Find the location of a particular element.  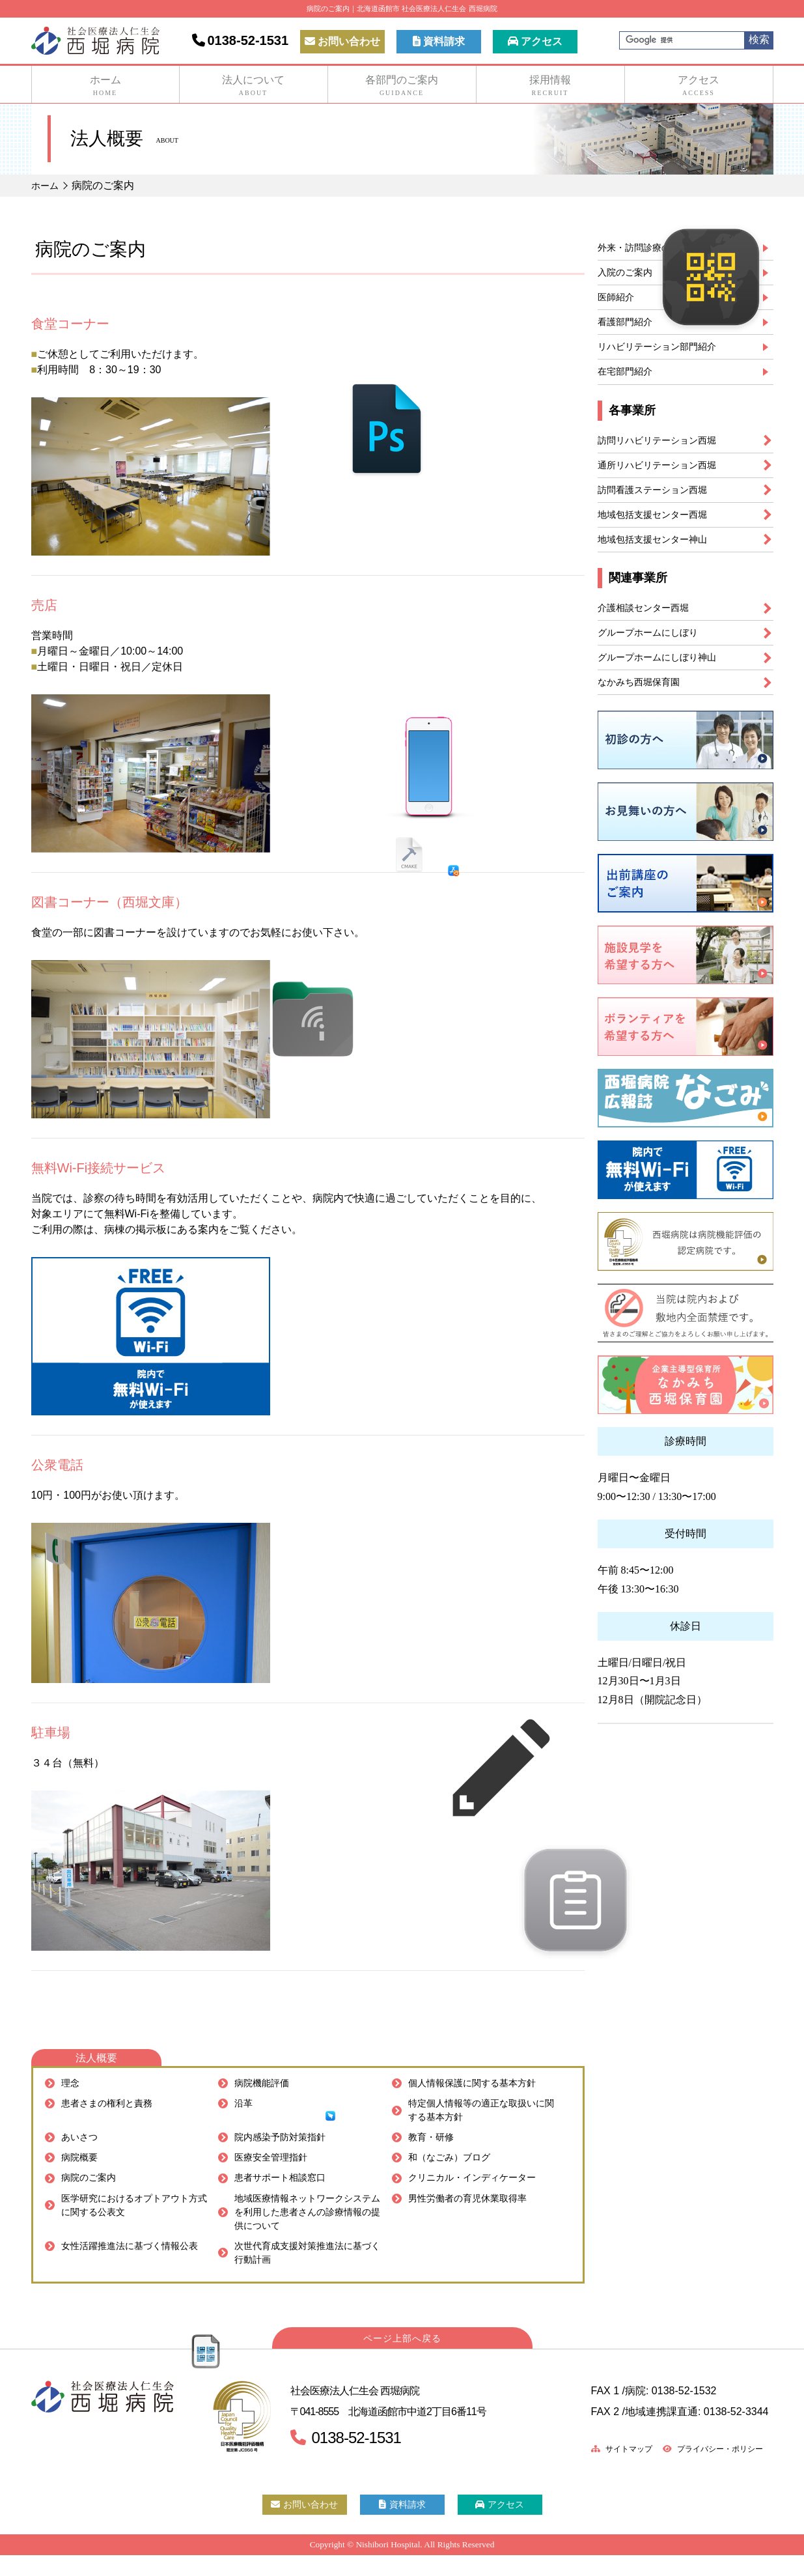

access clipboard history is located at coordinates (575, 1902).